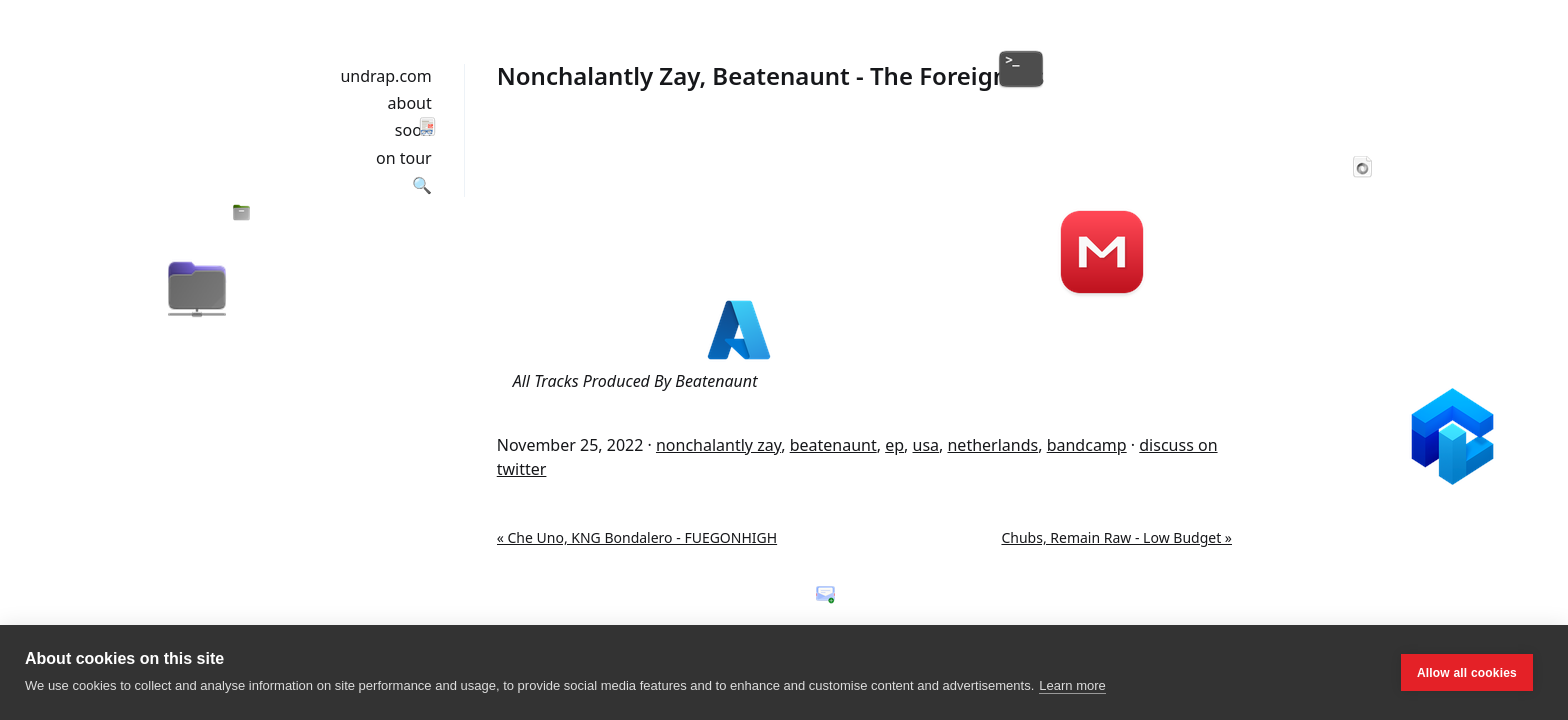 The height and width of the screenshot is (720, 1568). I want to click on open file manager application, so click(241, 212).